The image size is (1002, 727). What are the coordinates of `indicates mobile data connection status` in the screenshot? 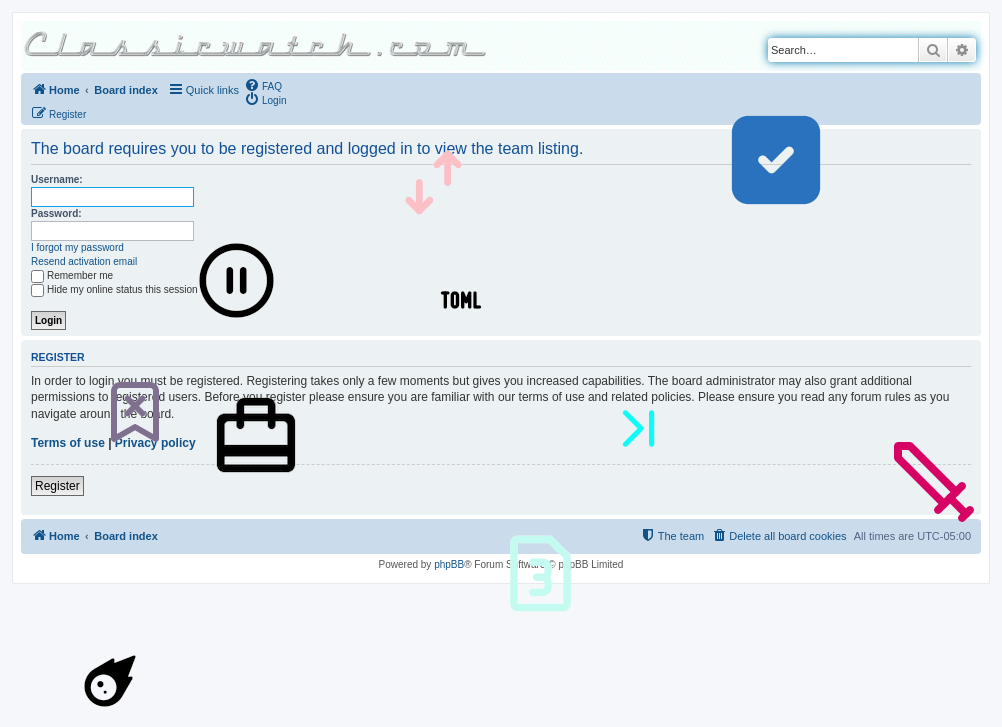 It's located at (433, 182).